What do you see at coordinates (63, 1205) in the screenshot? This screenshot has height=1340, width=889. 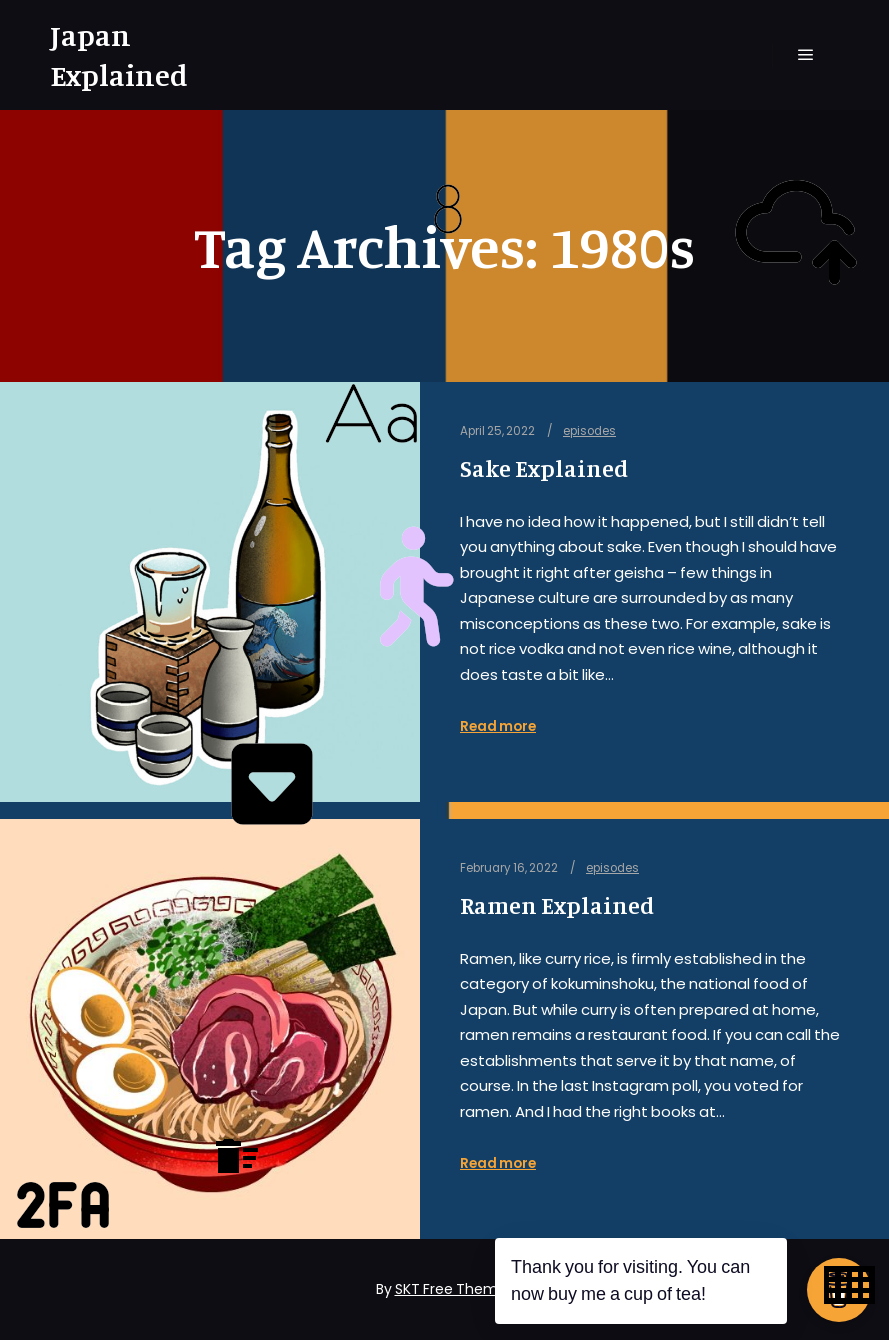 I see `enable two-factor authentication` at bounding box center [63, 1205].